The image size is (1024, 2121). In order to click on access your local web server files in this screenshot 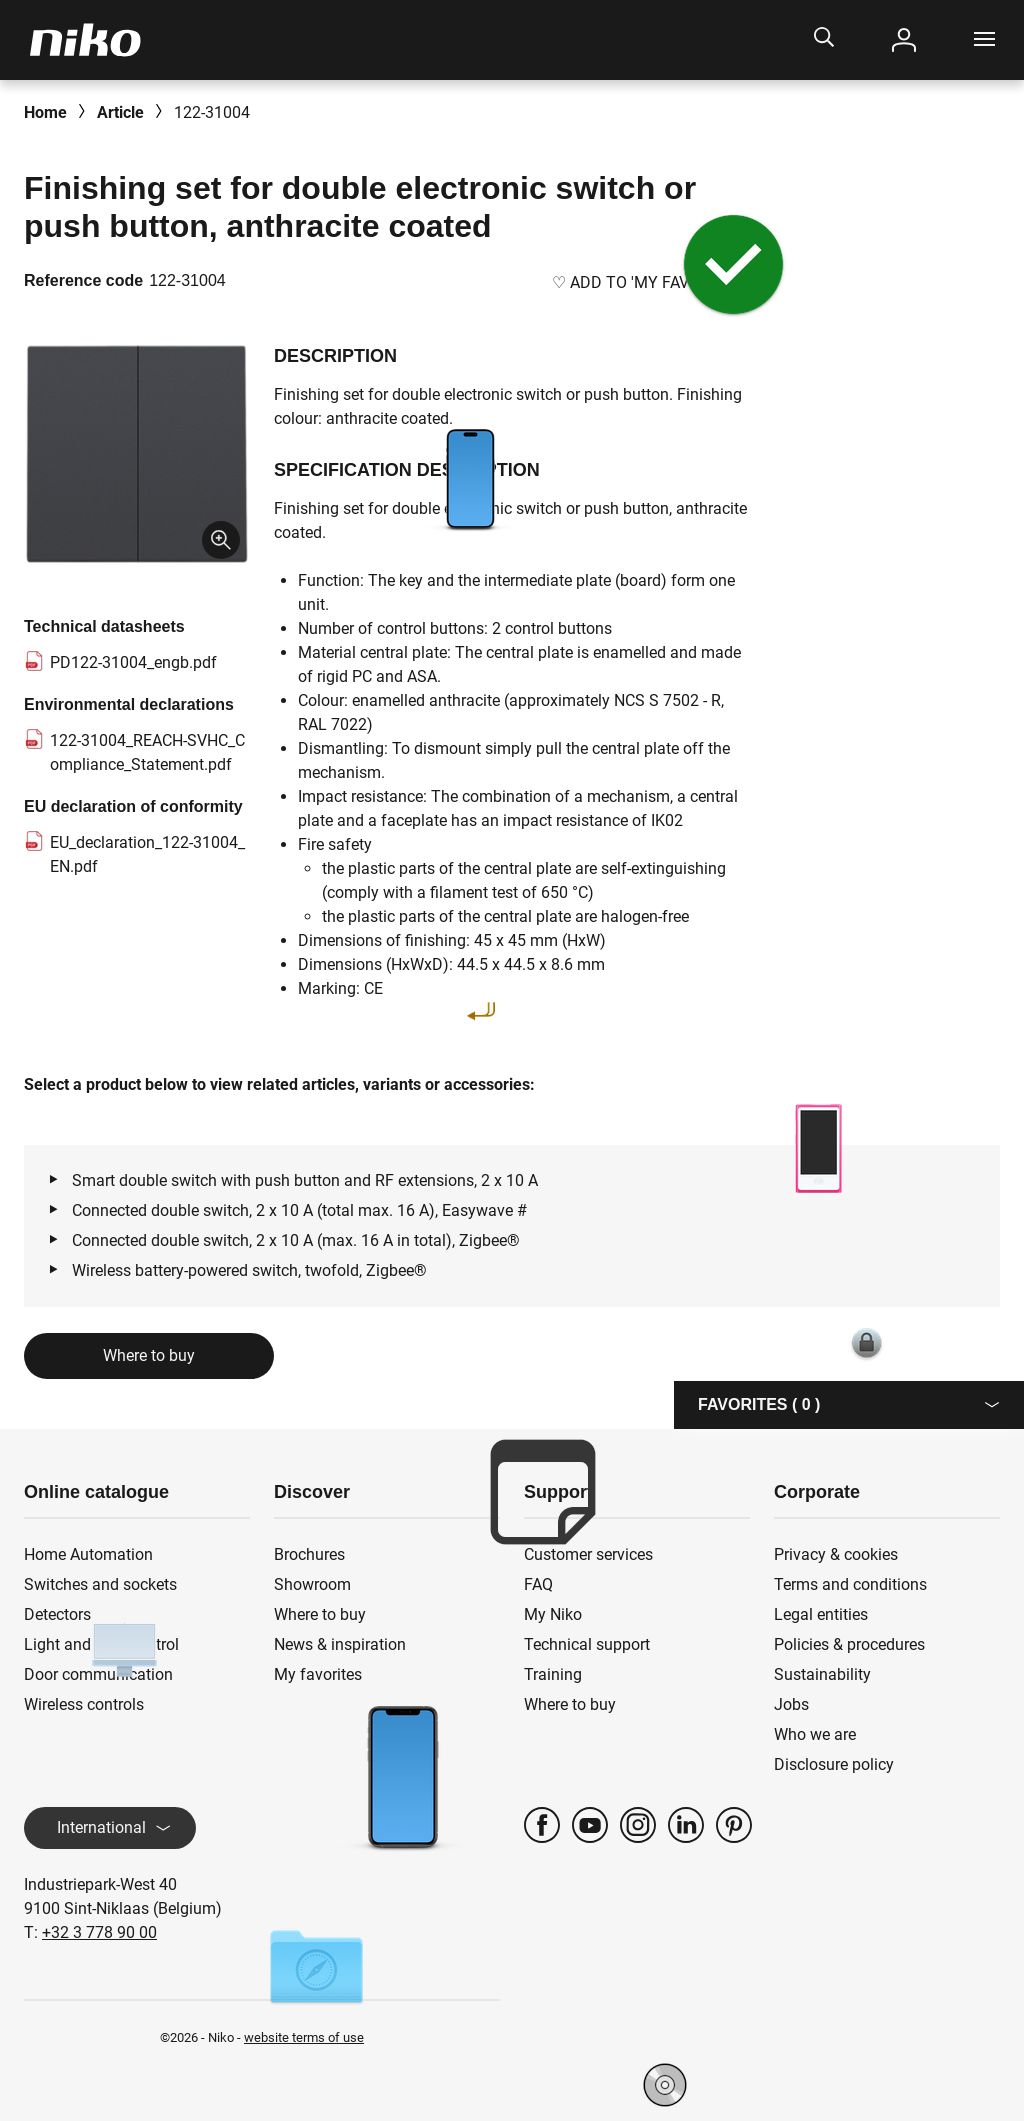, I will do `click(316, 1966)`.